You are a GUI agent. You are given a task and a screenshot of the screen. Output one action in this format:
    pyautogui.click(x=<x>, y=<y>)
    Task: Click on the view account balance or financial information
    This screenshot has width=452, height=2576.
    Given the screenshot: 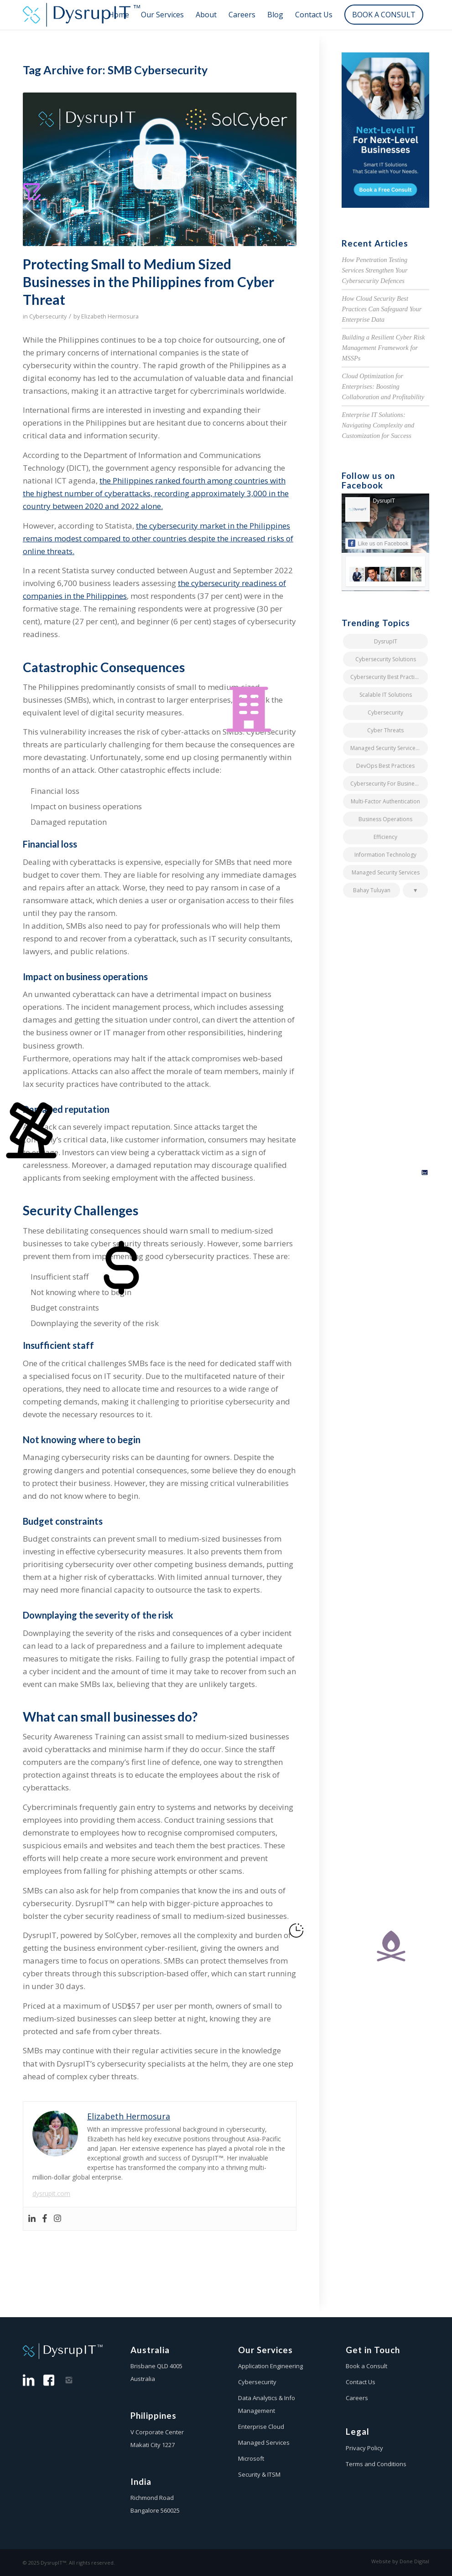 What is the action you would take?
    pyautogui.click(x=121, y=1268)
    